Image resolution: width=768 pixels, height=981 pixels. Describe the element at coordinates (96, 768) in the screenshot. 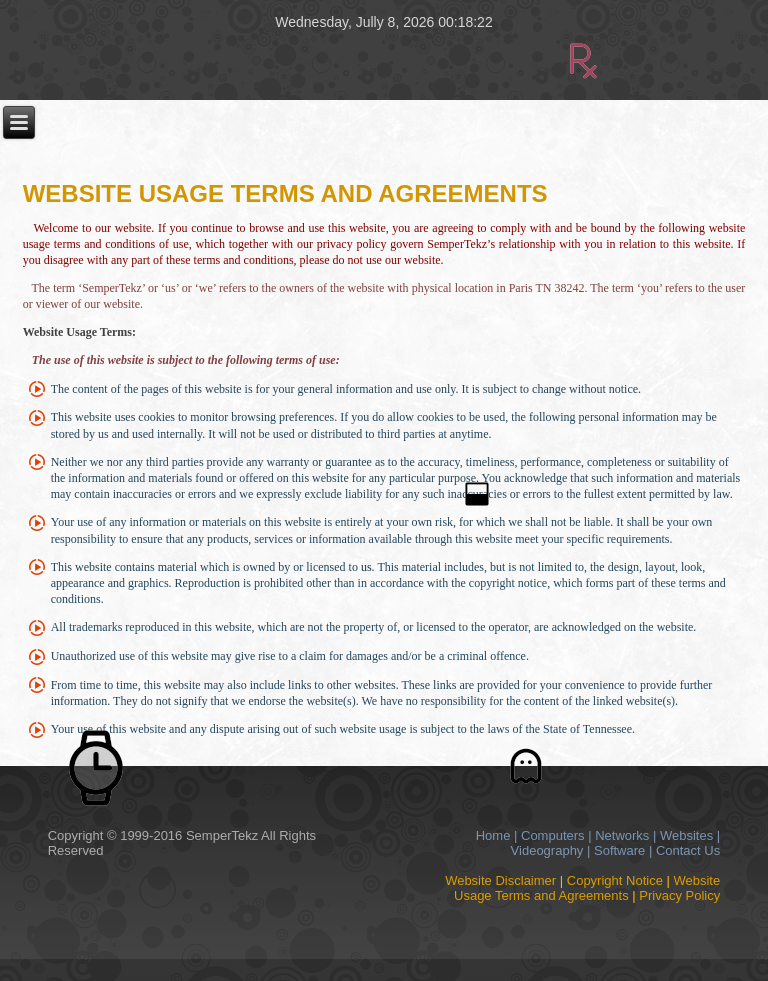

I see `view time or clock settings` at that location.